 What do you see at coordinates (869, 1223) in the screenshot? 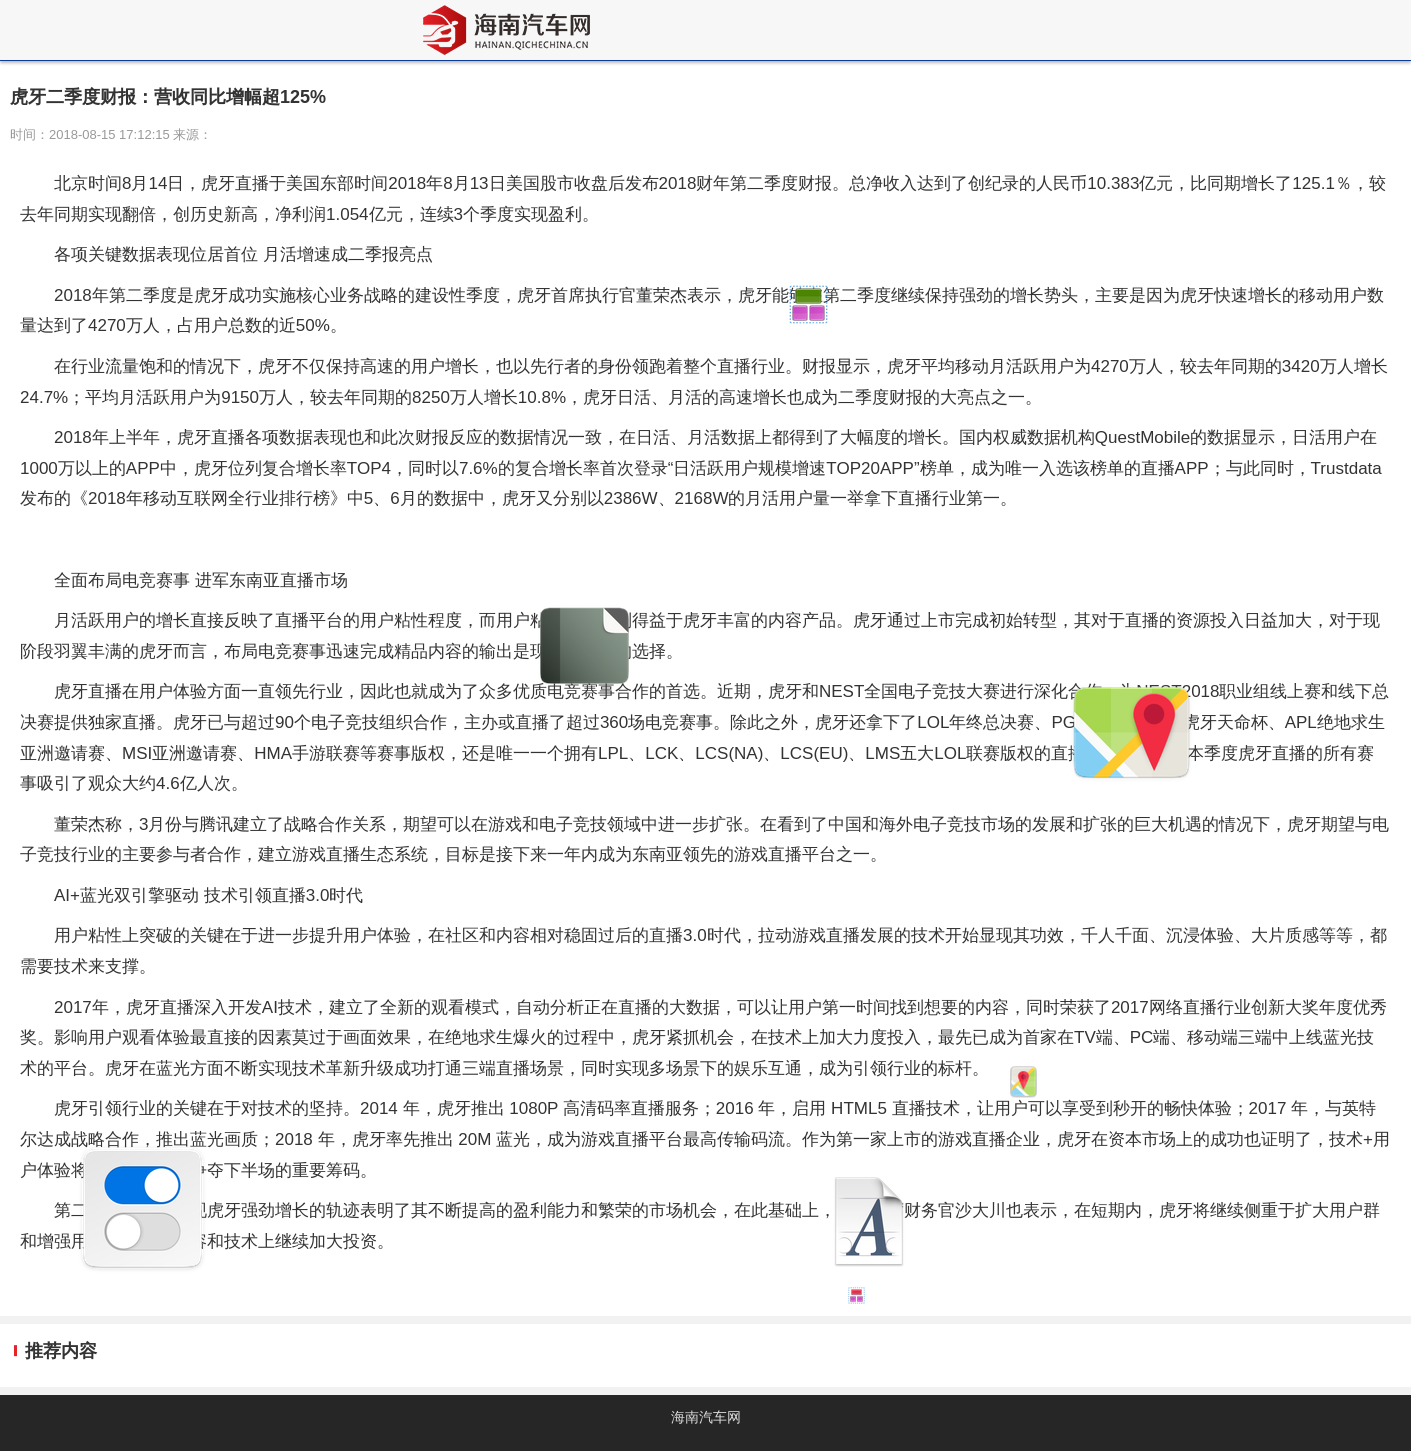
I see `access font settings or typography options` at bounding box center [869, 1223].